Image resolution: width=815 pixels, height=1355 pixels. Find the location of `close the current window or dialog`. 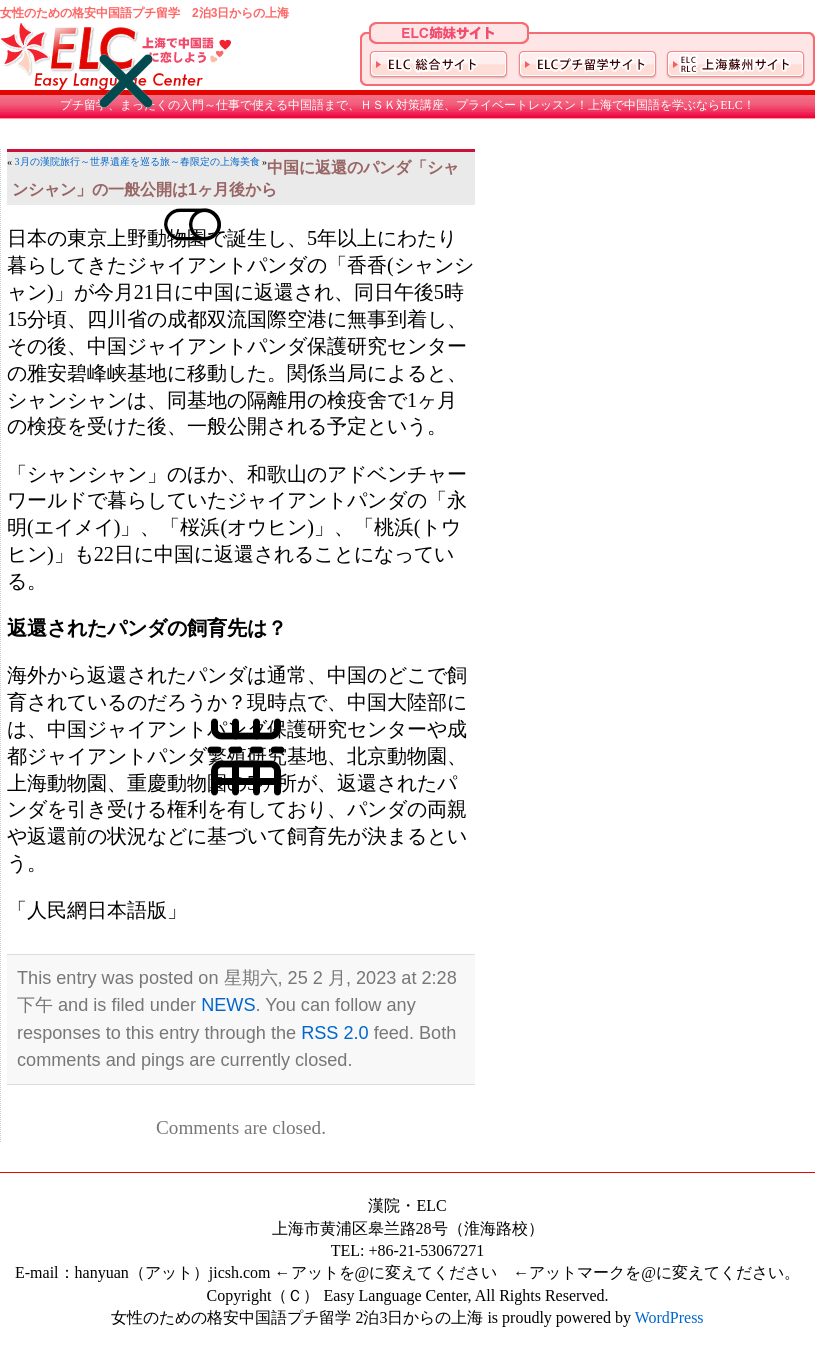

close the current window or dialog is located at coordinates (126, 81).